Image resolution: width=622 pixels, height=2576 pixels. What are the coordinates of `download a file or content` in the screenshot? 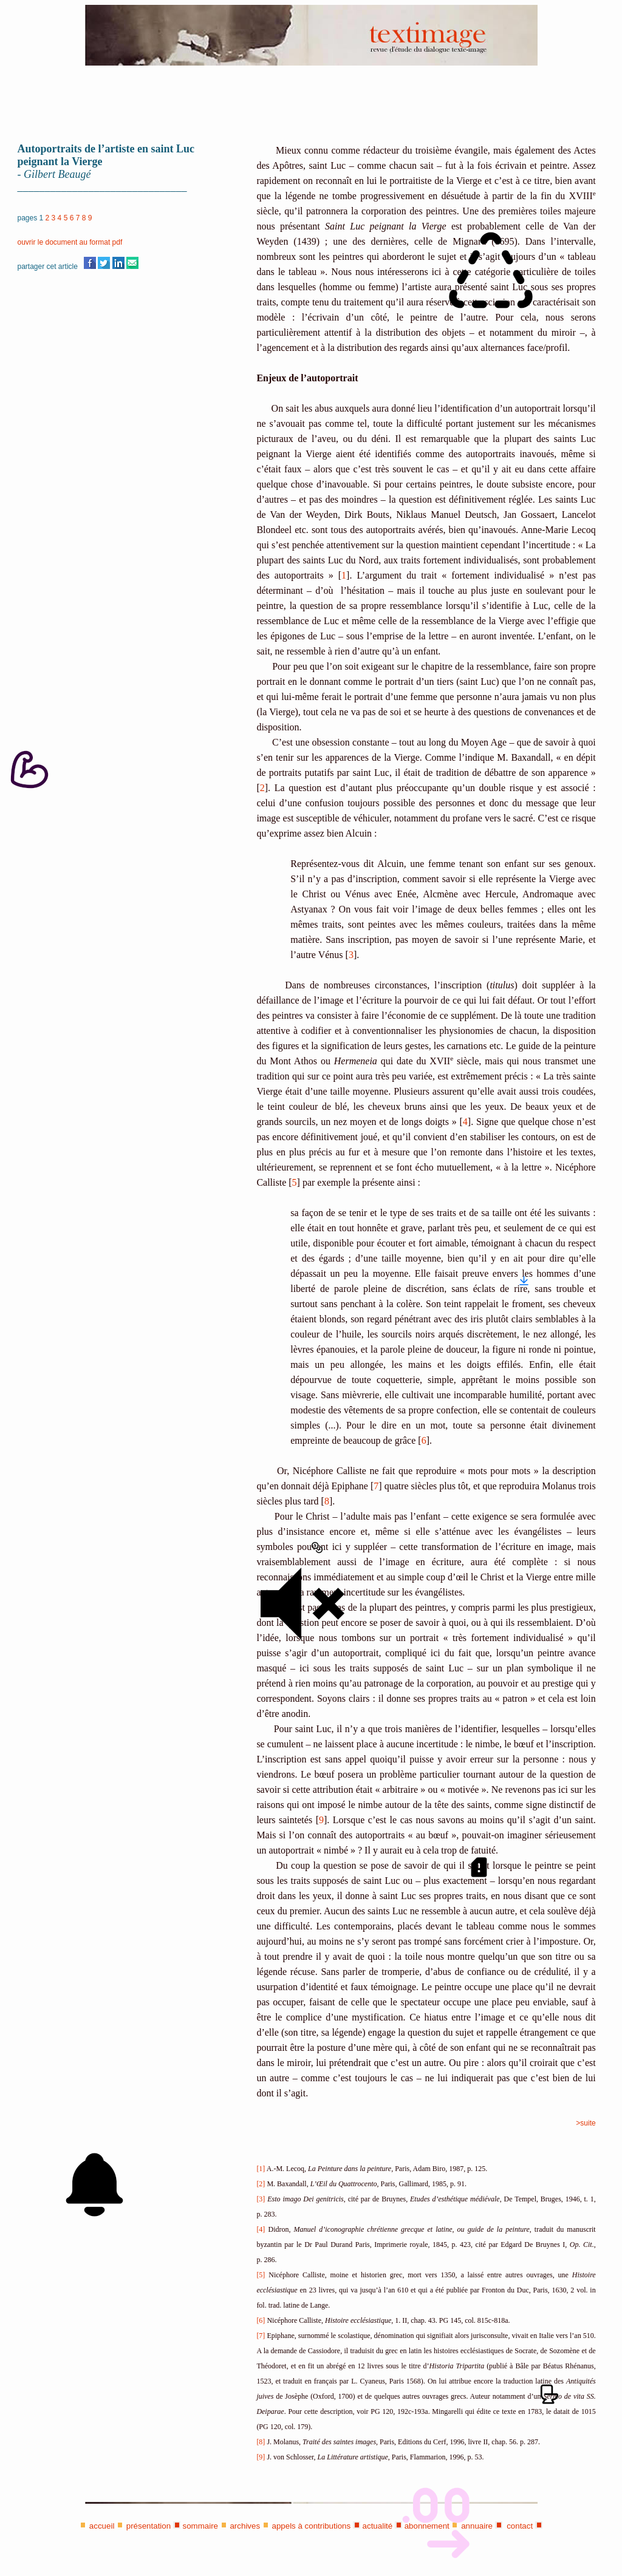 It's located at (524, 1280).